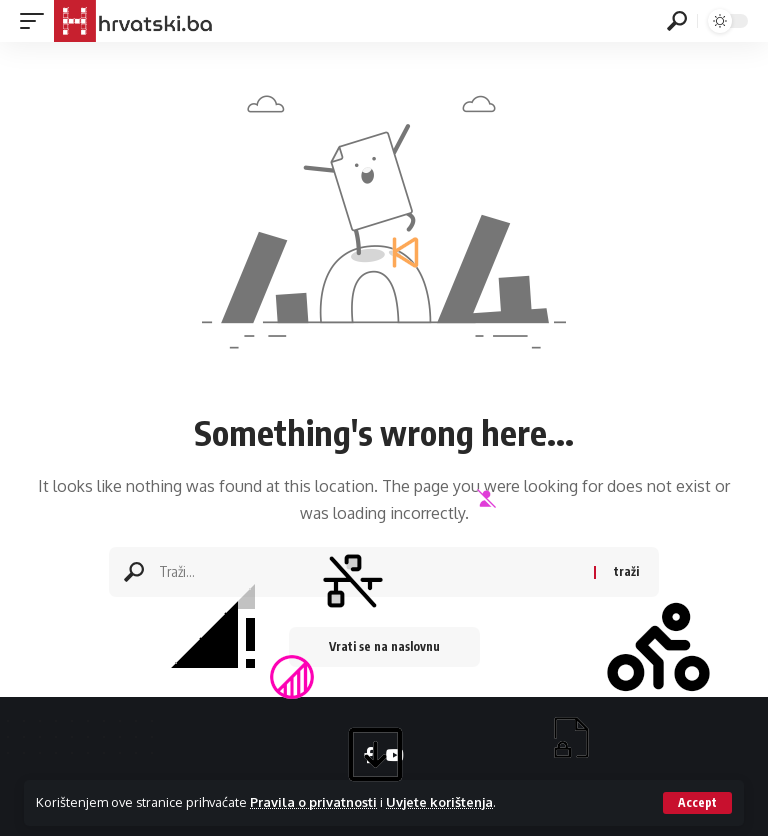 The width and height of the screenshot is (768, 836). What do you see at coordinates (571, 737) in the screenshot?
I see `access a locked or protected file` at bounding box center [571, 737].